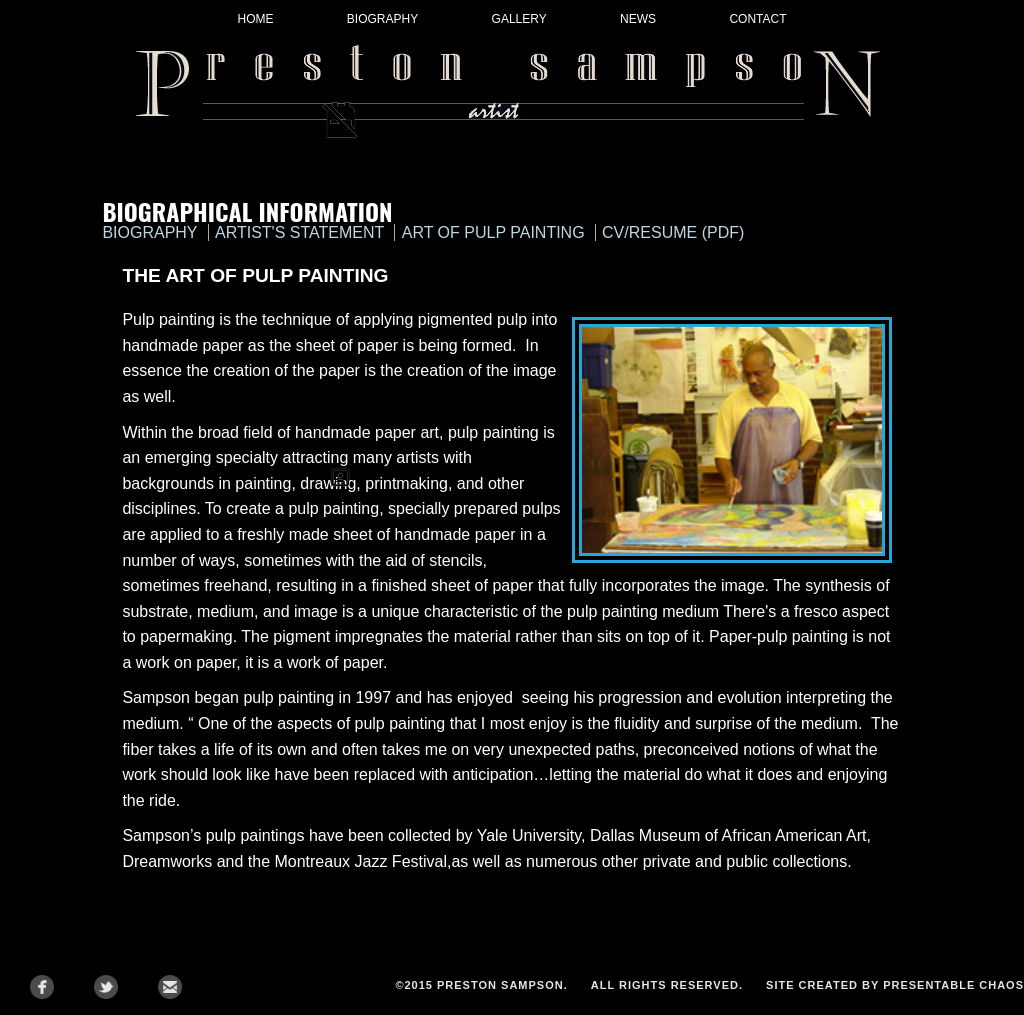  Describe the element at coordinates (340, 477) in the screenshot. I see `switch to portrait orientation mode` at that location.